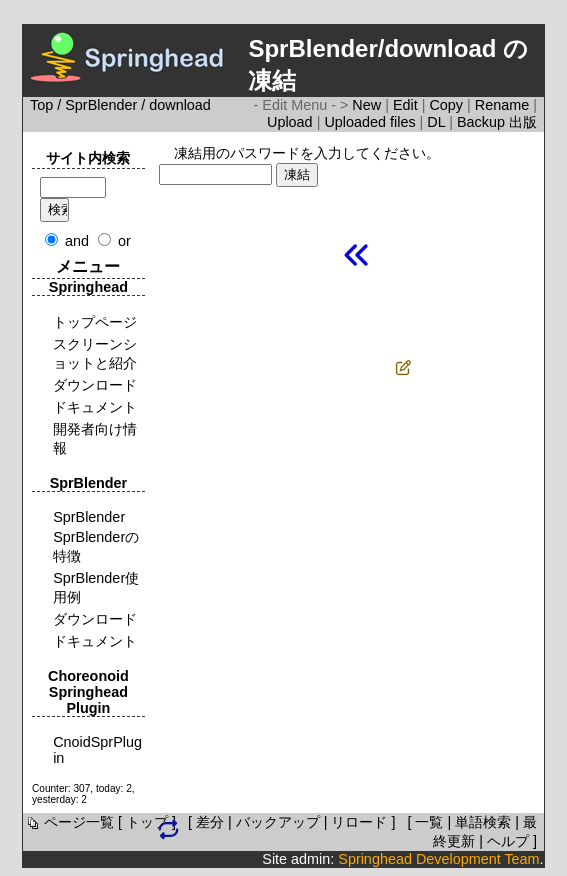  Describe the element at coordinates (357, 255) in the screenshot. I see `go back to the beginning` at that location.